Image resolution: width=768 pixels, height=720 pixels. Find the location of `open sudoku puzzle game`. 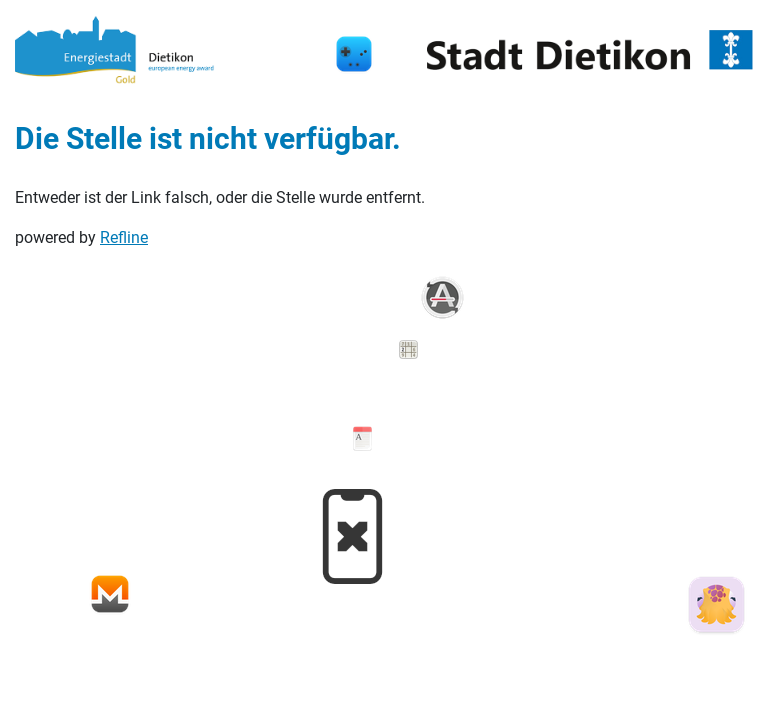

open sudoku puzzle game is located at coordinates (408, 349).